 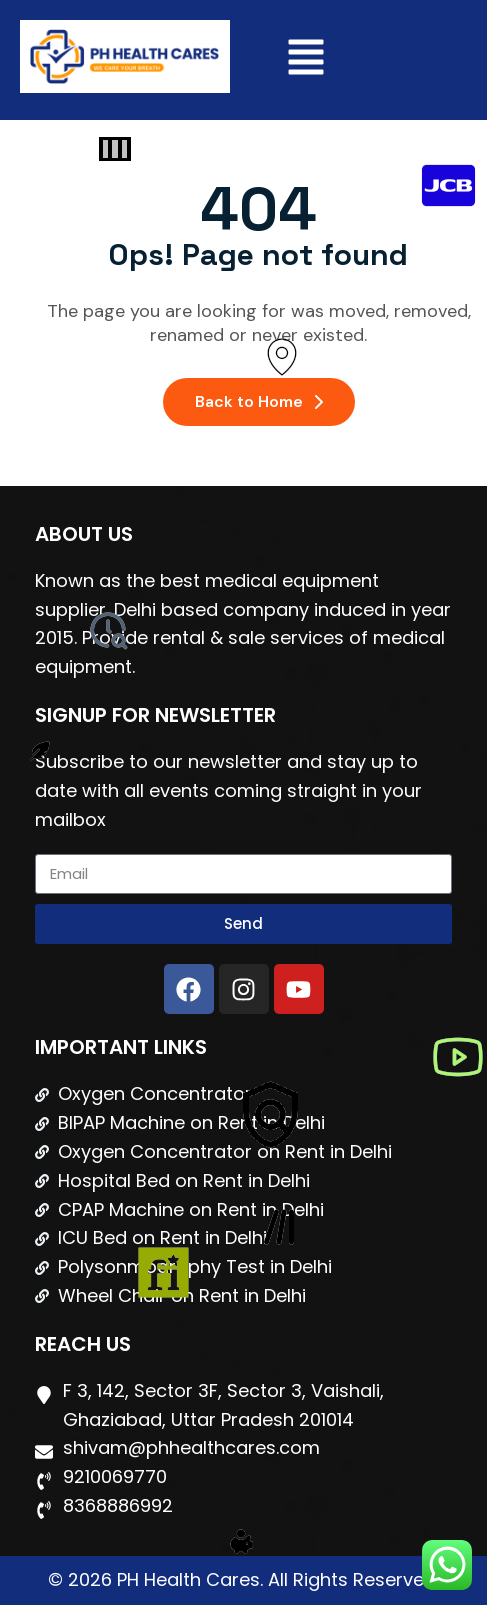 What do you see at coordinates (458, 1057) in the screenshot?
I see `open youtube` at bounding box center [458, 1057].